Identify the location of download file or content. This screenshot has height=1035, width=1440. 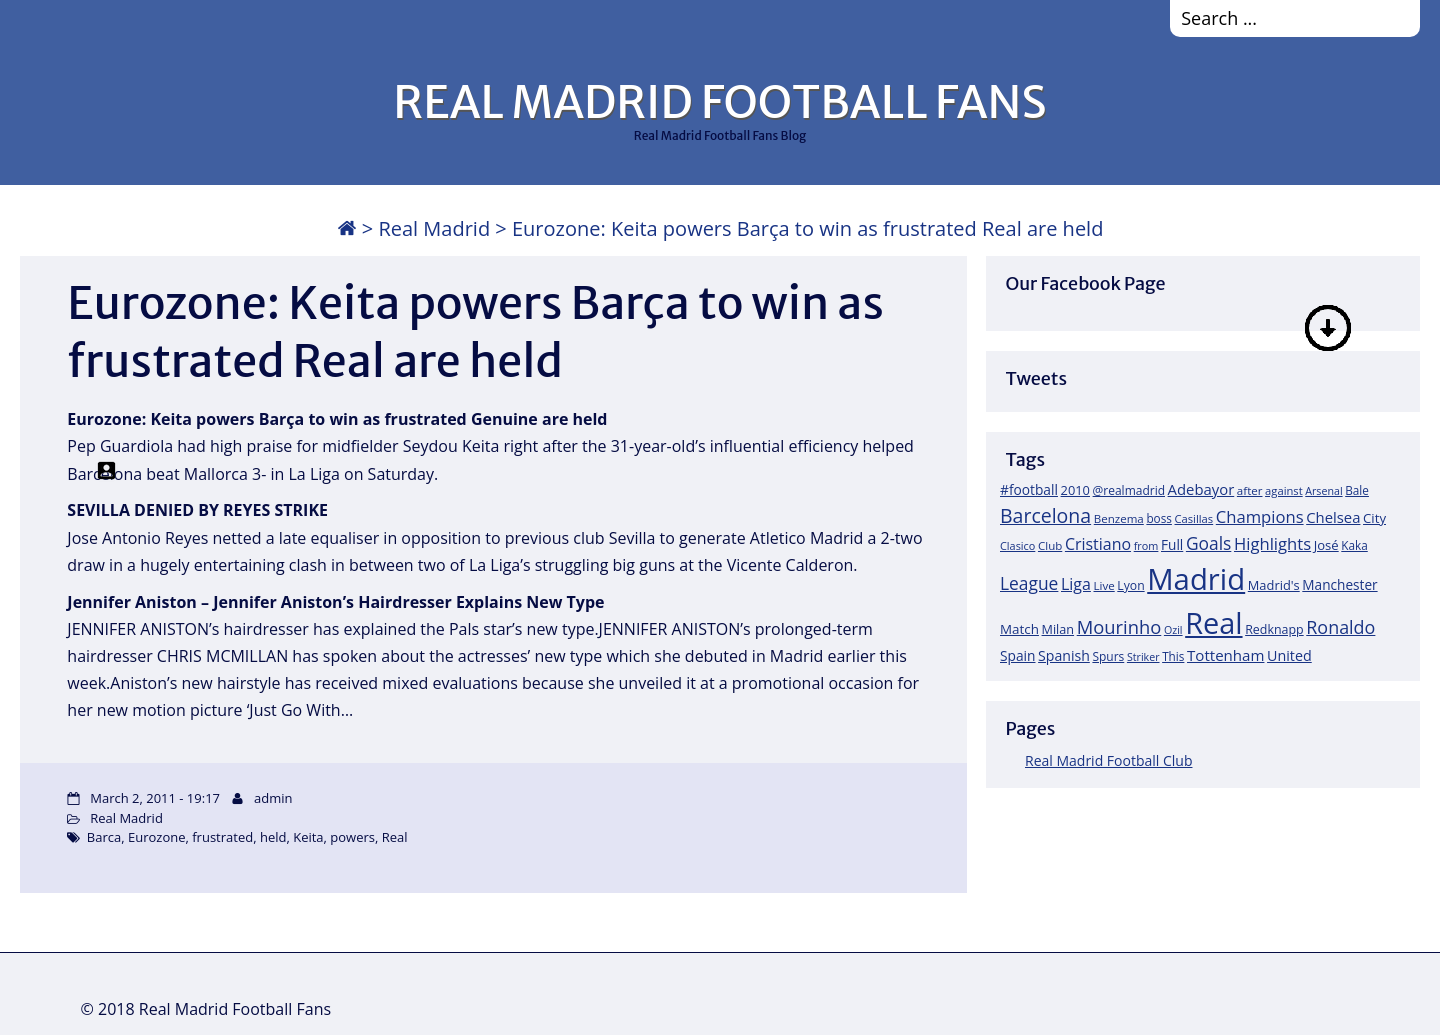
(1328, 328).